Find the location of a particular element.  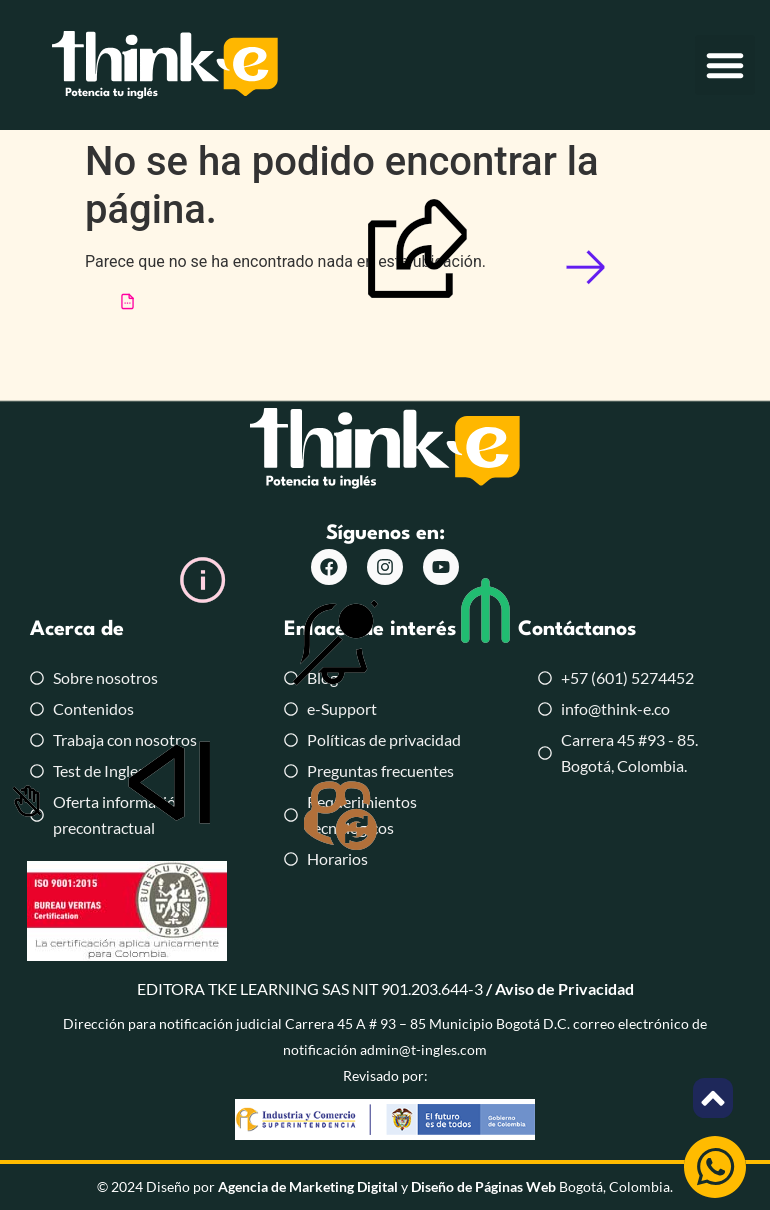

navigate to the next item or screen is located at coordinates (585, 265).